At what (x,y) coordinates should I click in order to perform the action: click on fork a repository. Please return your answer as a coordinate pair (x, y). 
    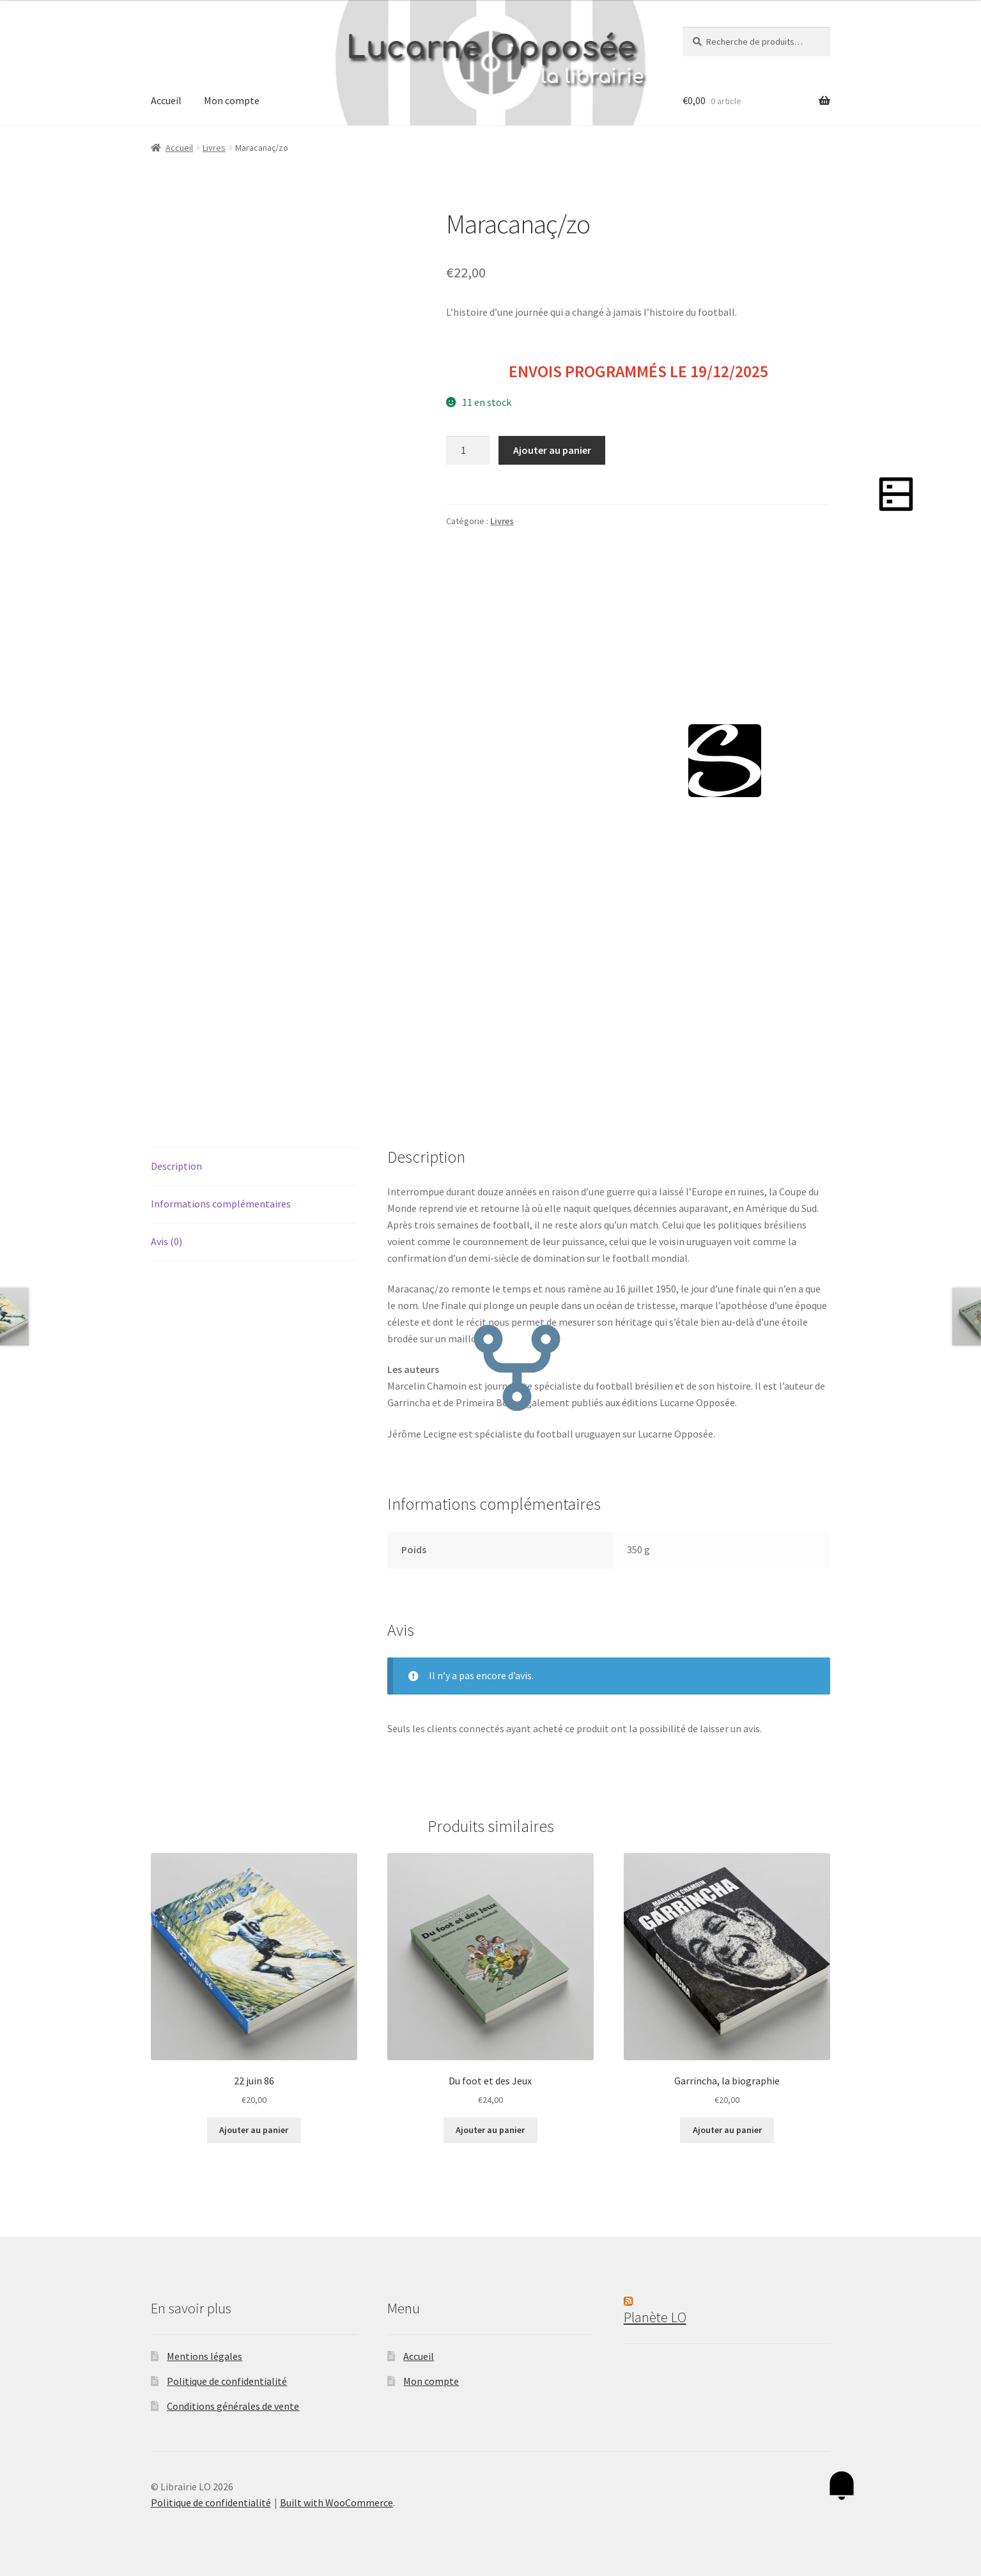
    Looking at the image, I should click on (517, 1368).